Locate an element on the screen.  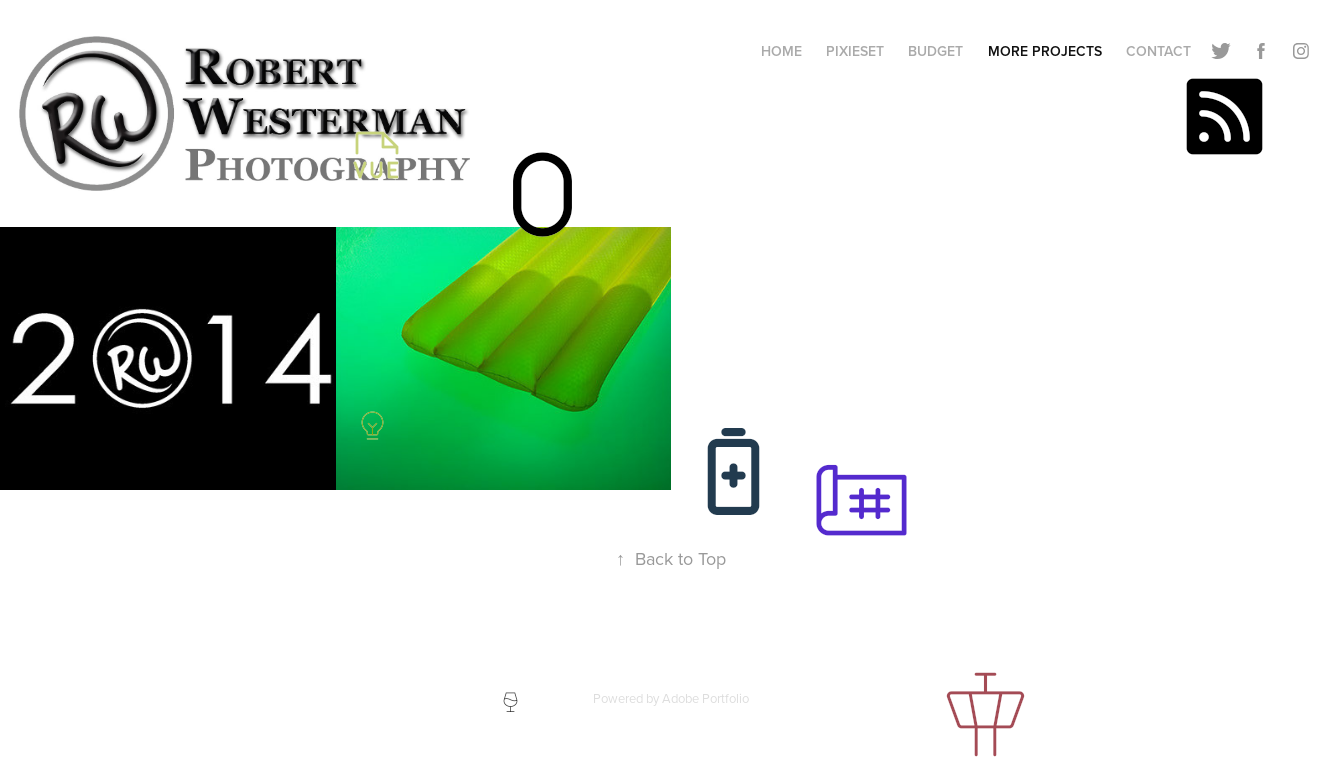
subscribe to RSS feed is located at coordinates (1224, 116).